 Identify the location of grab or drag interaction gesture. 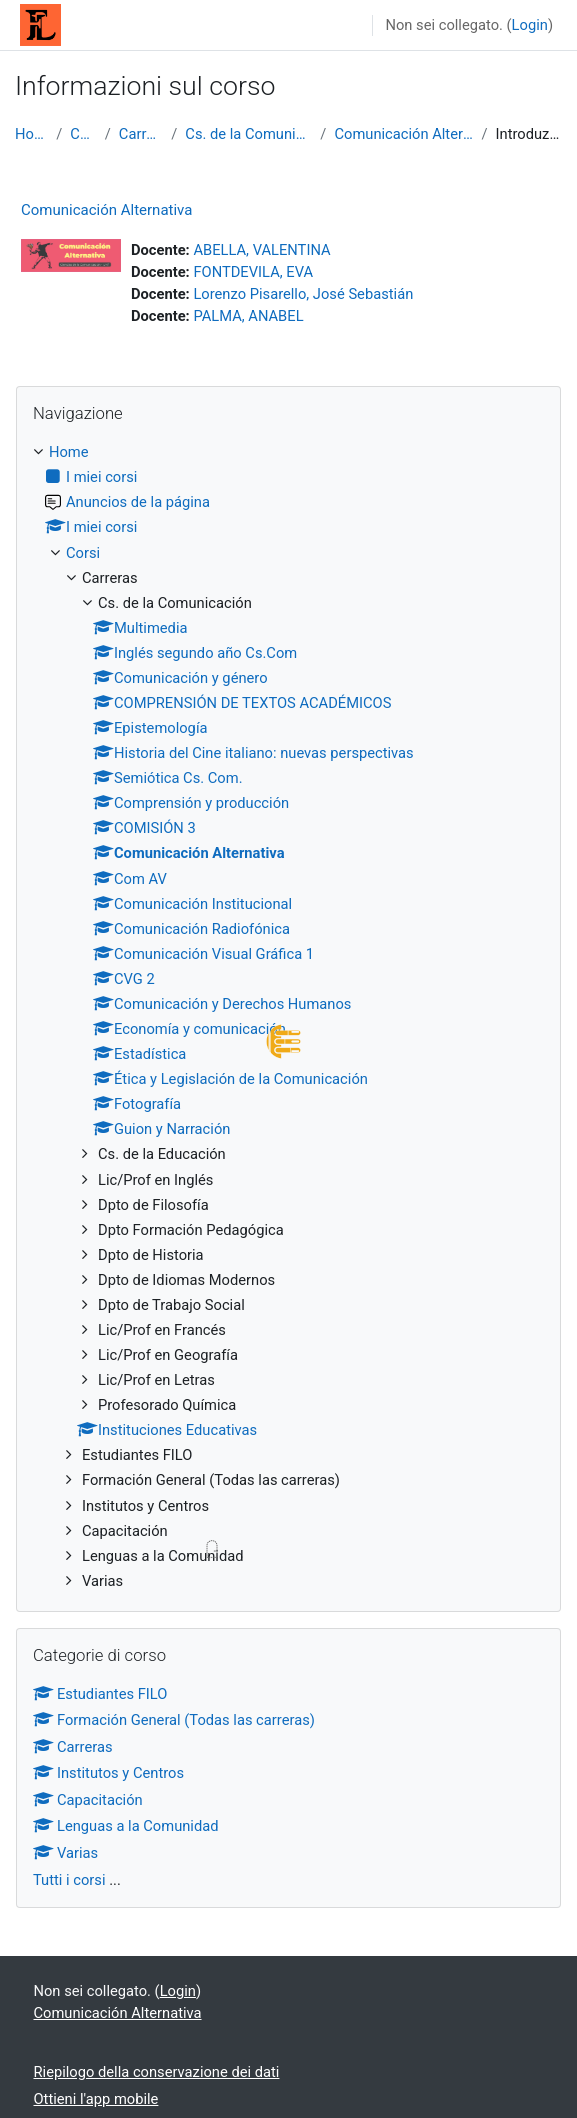
(283, 1041).